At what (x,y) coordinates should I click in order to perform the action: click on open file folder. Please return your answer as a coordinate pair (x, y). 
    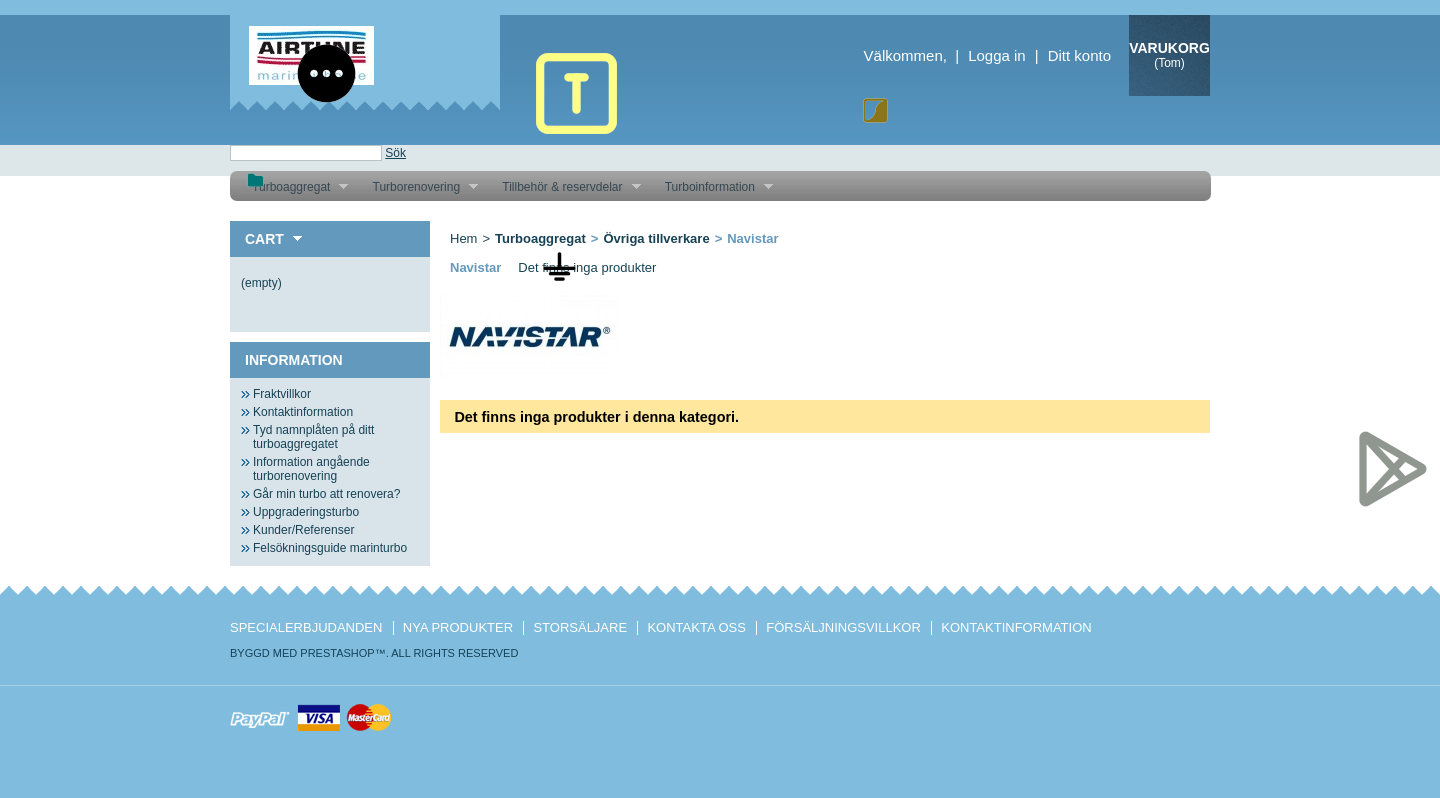
    Looking at the image, I should click on (255, 180).